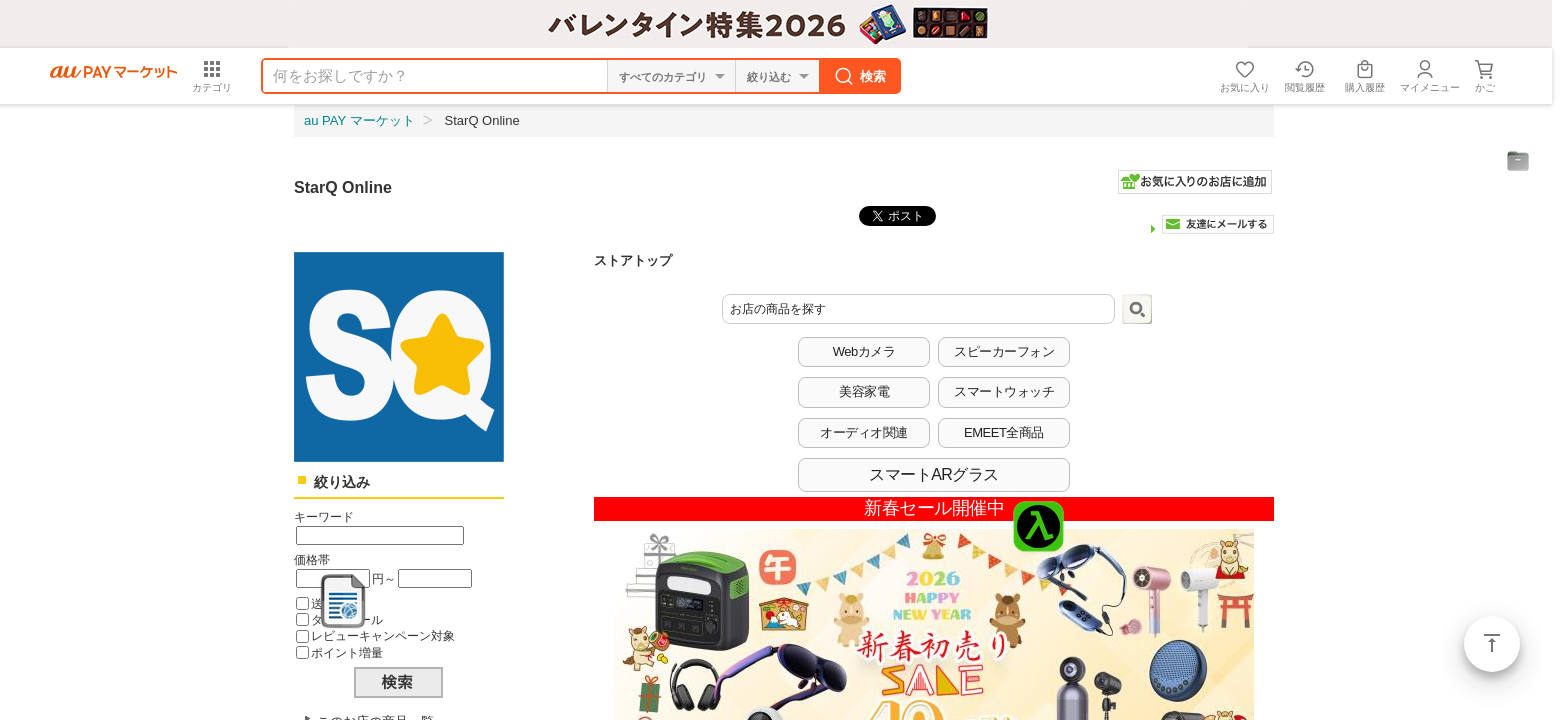  Describe the element at coordinates (1518, 161) in the screenshot. I see `open the file manager application` at that location.